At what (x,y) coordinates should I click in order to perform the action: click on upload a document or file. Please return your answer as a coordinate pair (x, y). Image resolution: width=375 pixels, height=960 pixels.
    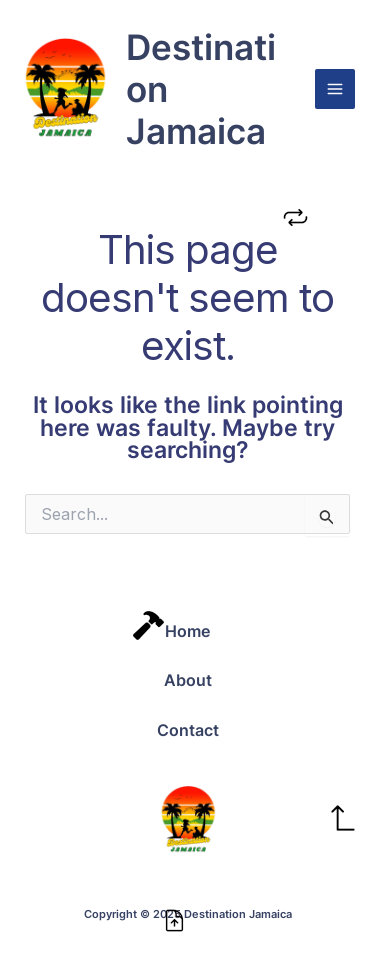
    Looking at the image, I should click on (174, 920).